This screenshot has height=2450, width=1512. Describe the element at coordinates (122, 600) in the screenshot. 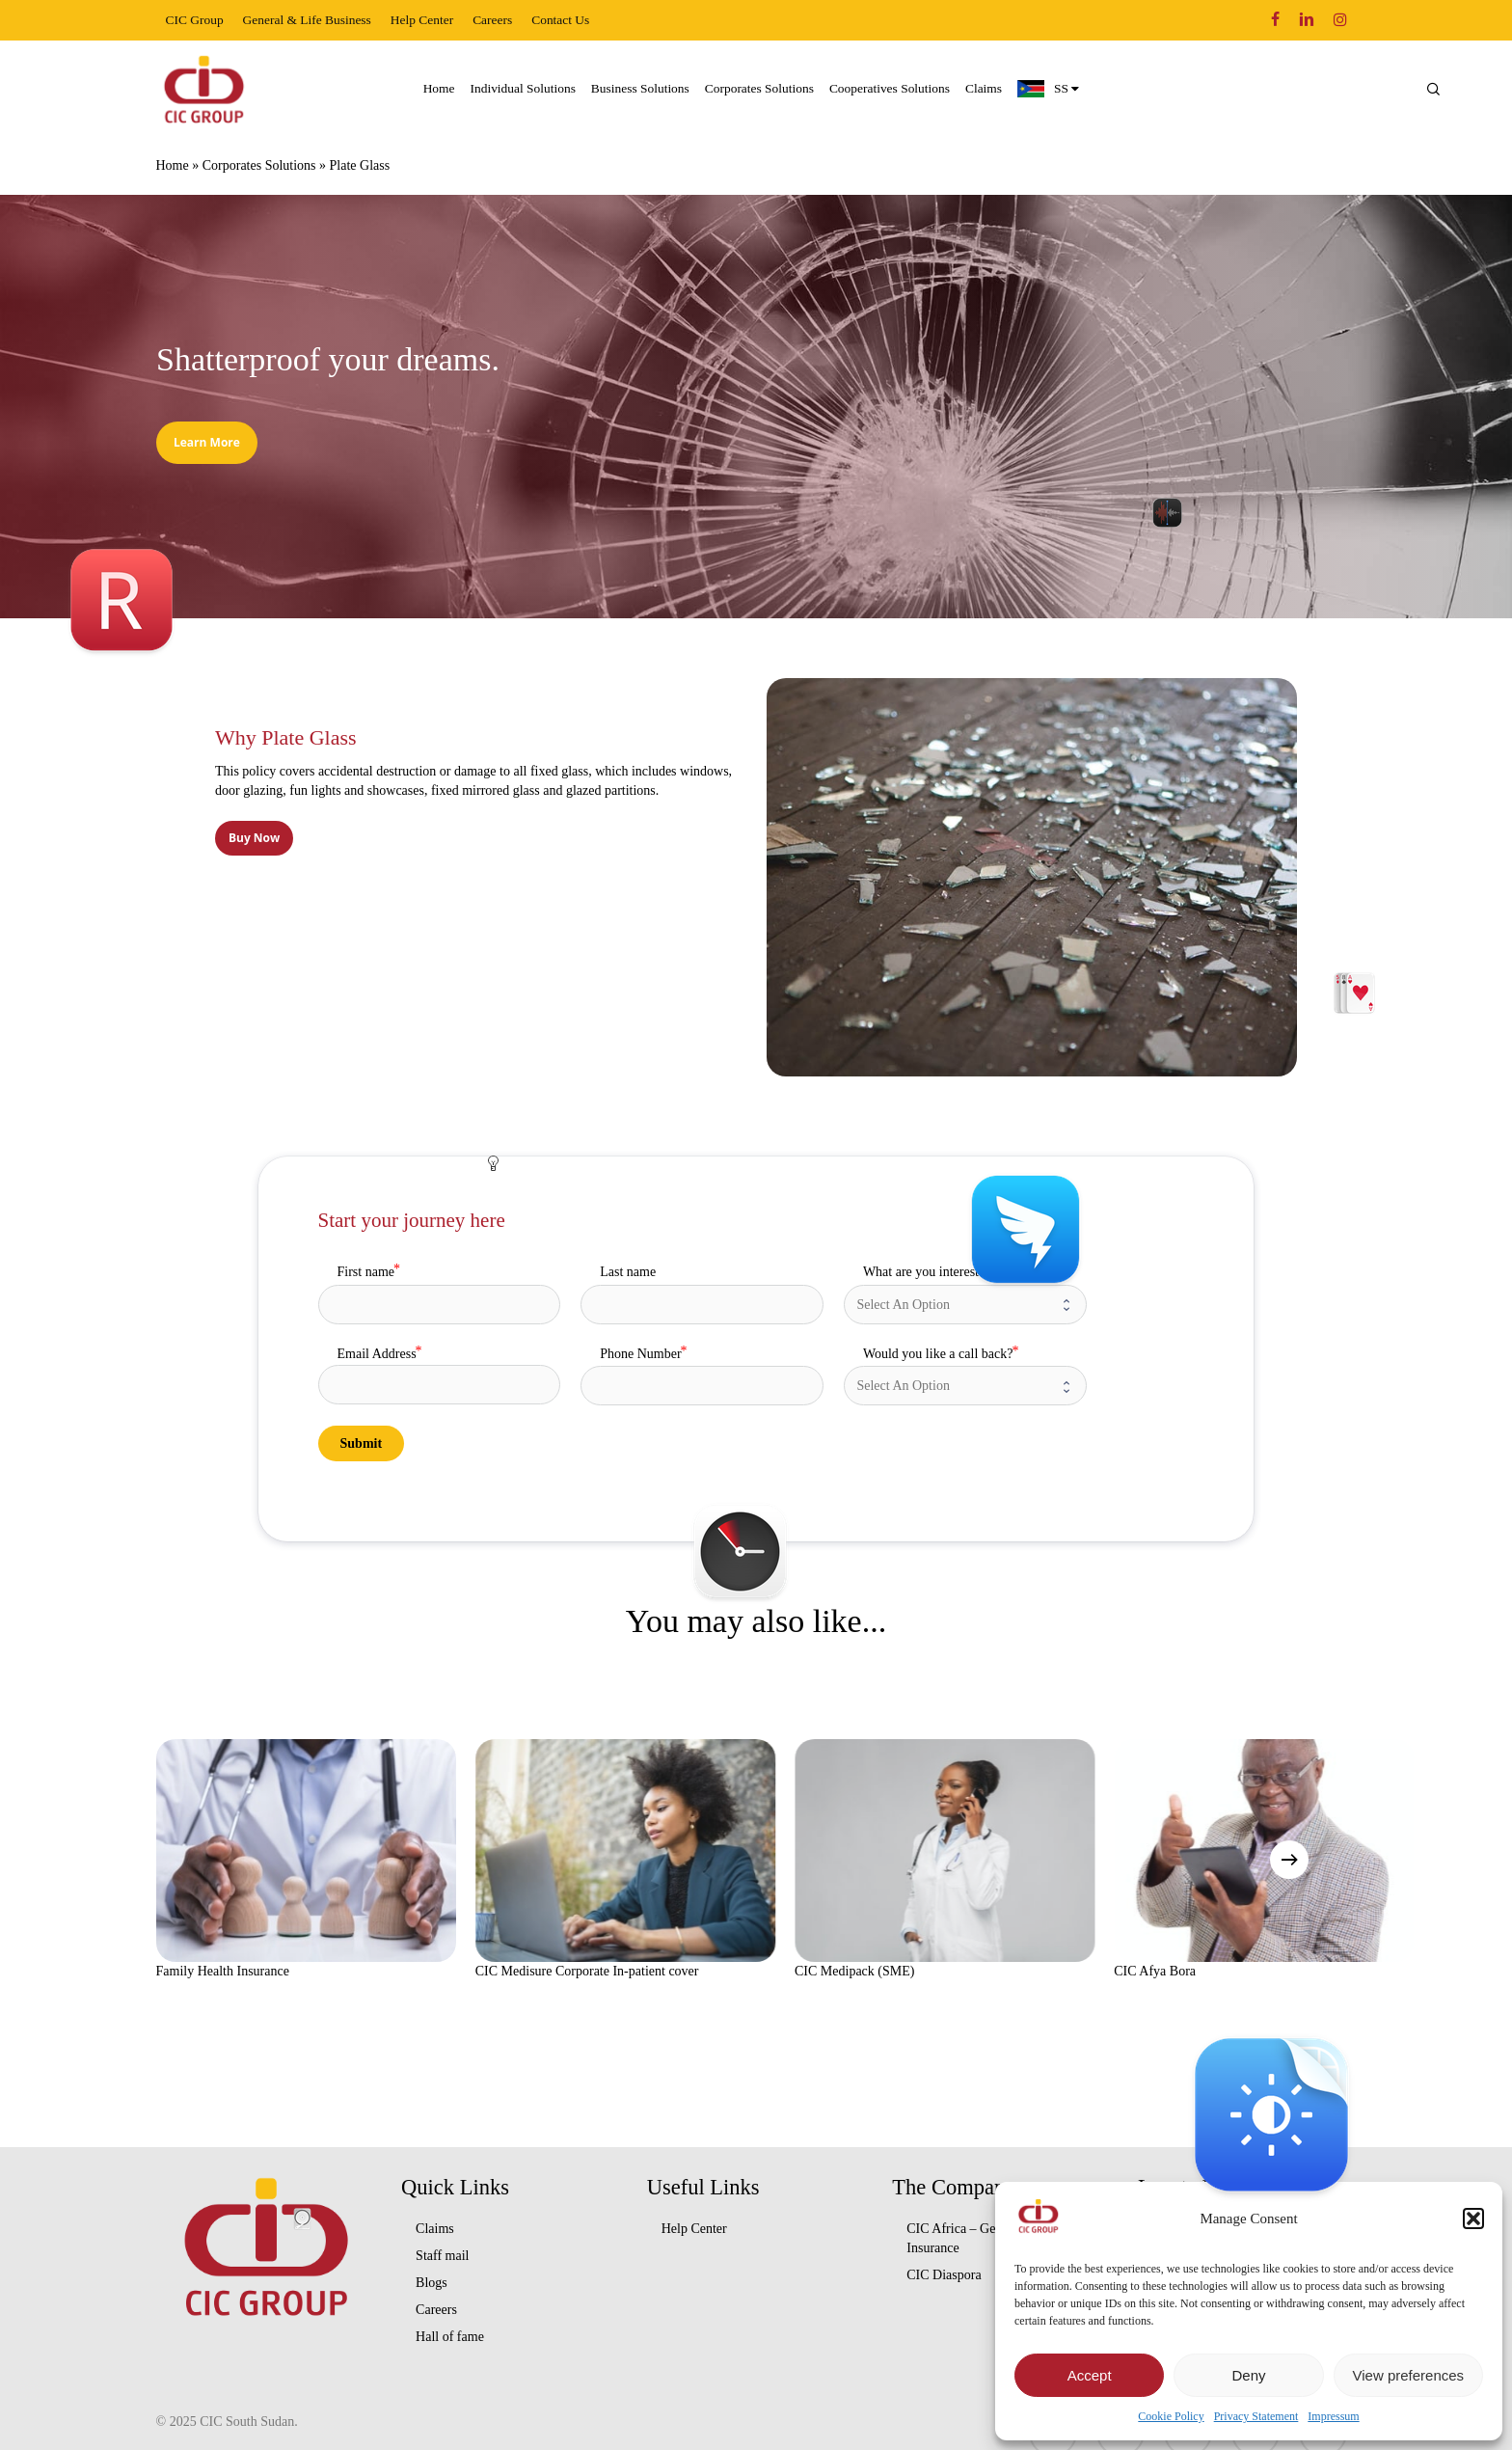

I see `open retext markdown editor` at that location.